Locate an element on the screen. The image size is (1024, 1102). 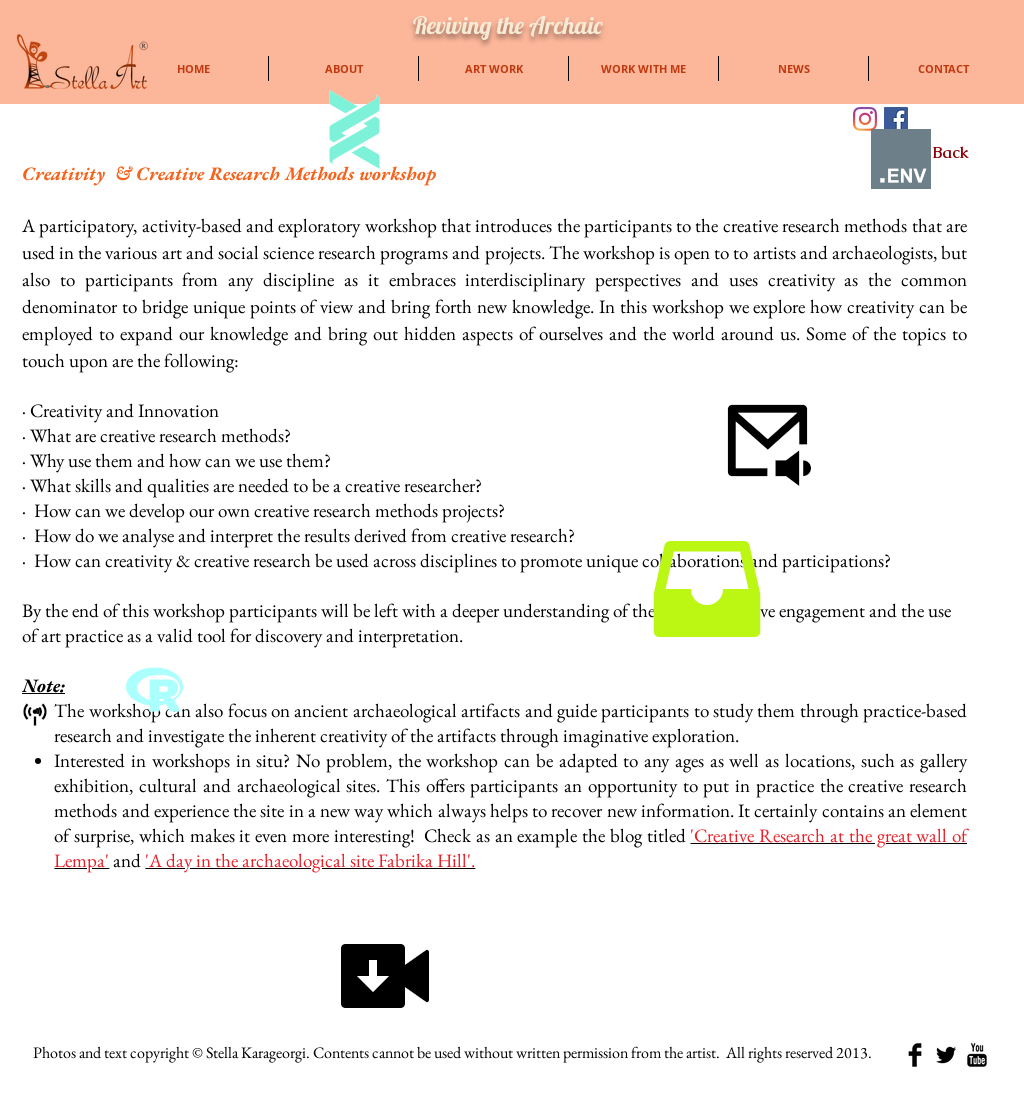
start a live broadcast or stream is located at coordinates (35, 714).